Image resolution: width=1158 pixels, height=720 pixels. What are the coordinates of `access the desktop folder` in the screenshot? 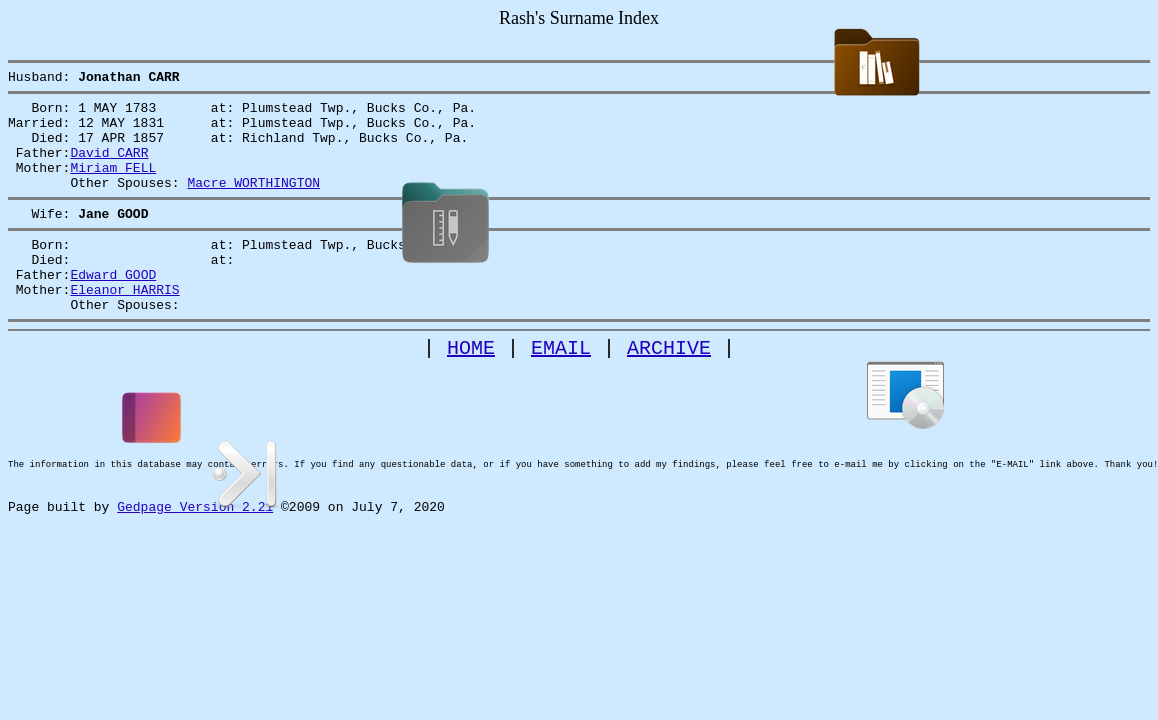 It's located at (151, 415).